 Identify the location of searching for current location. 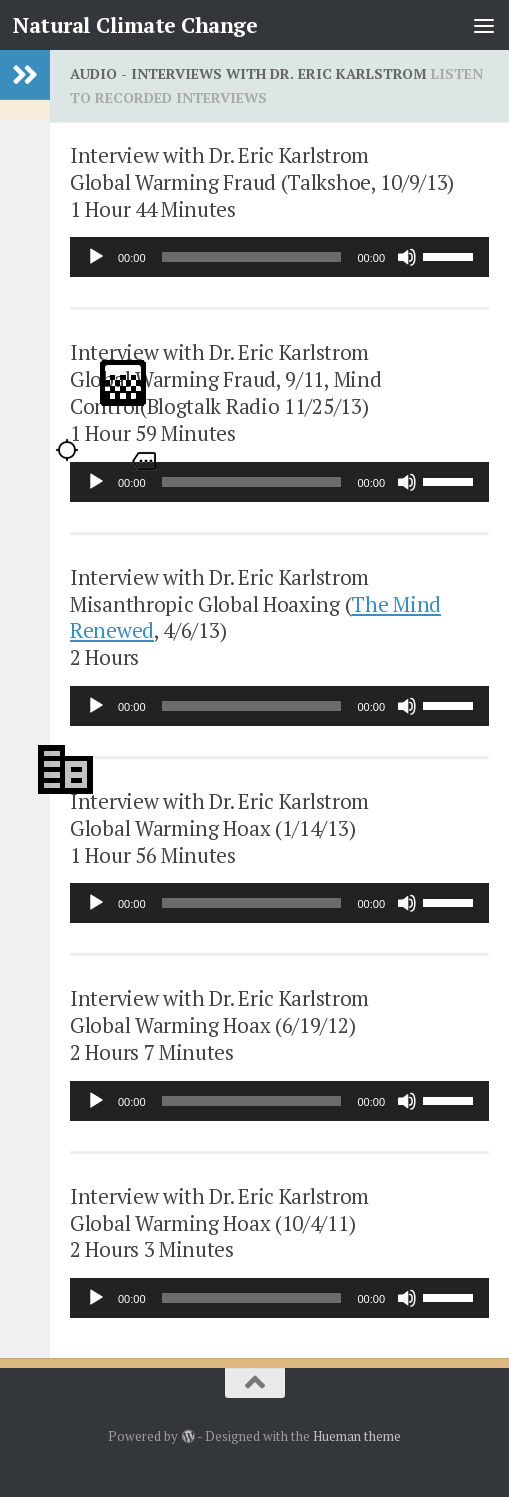
(67, 450).